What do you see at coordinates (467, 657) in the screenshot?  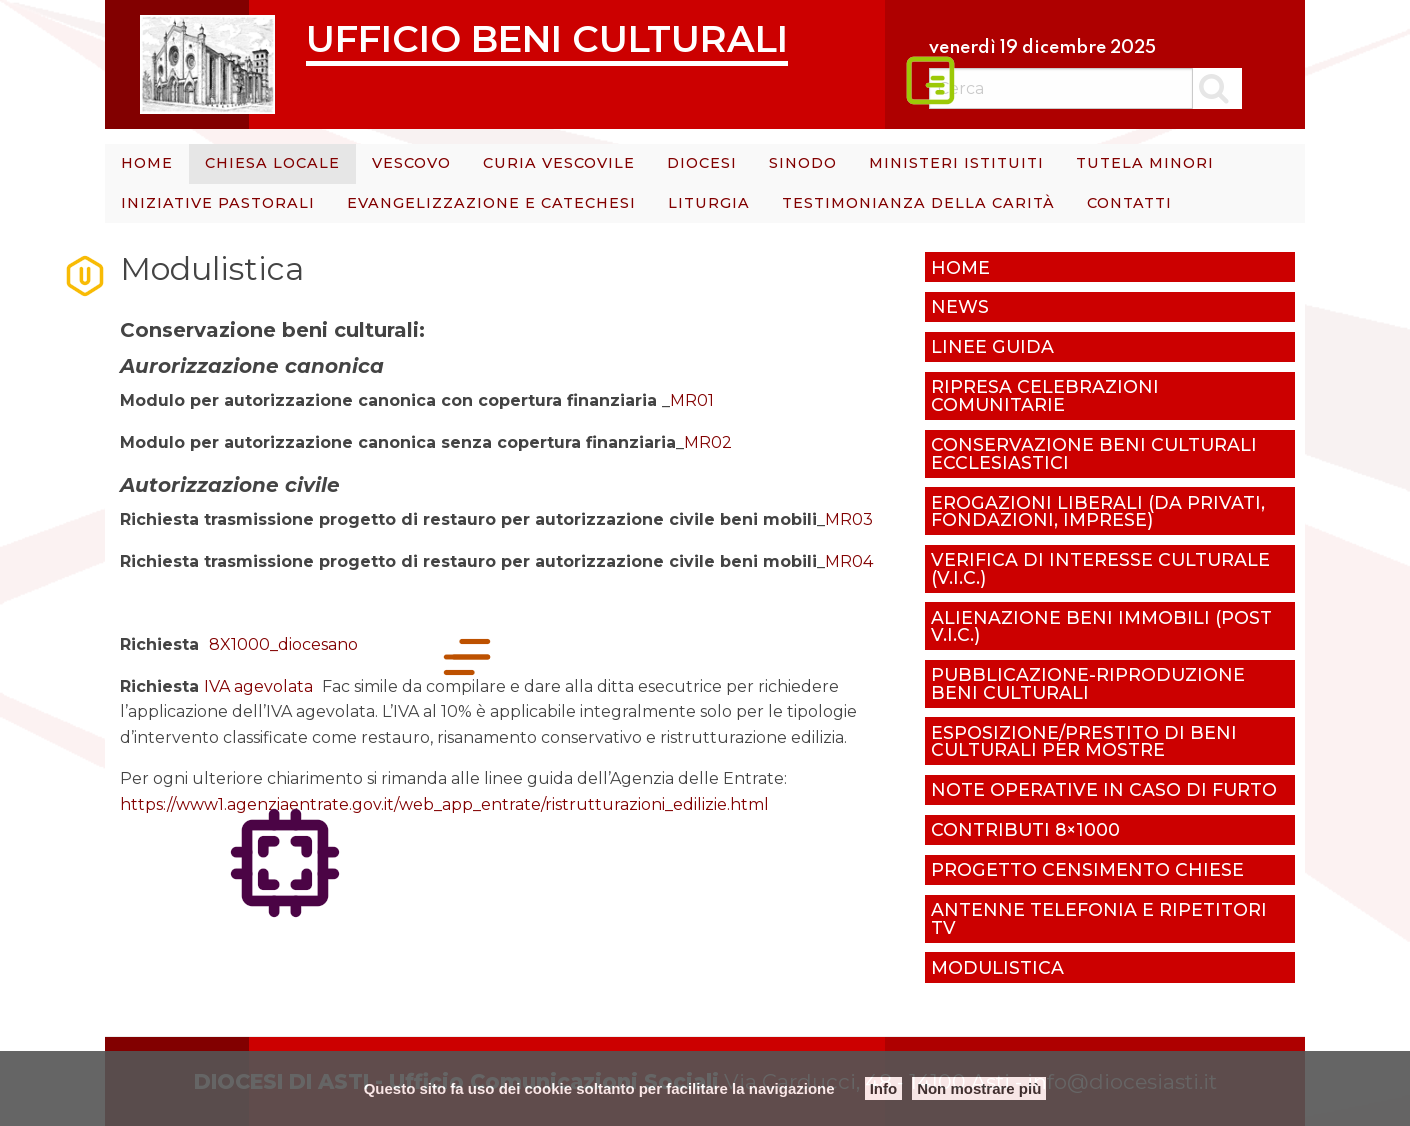 I see `open navigation menu` at bounding box center [467, 657].